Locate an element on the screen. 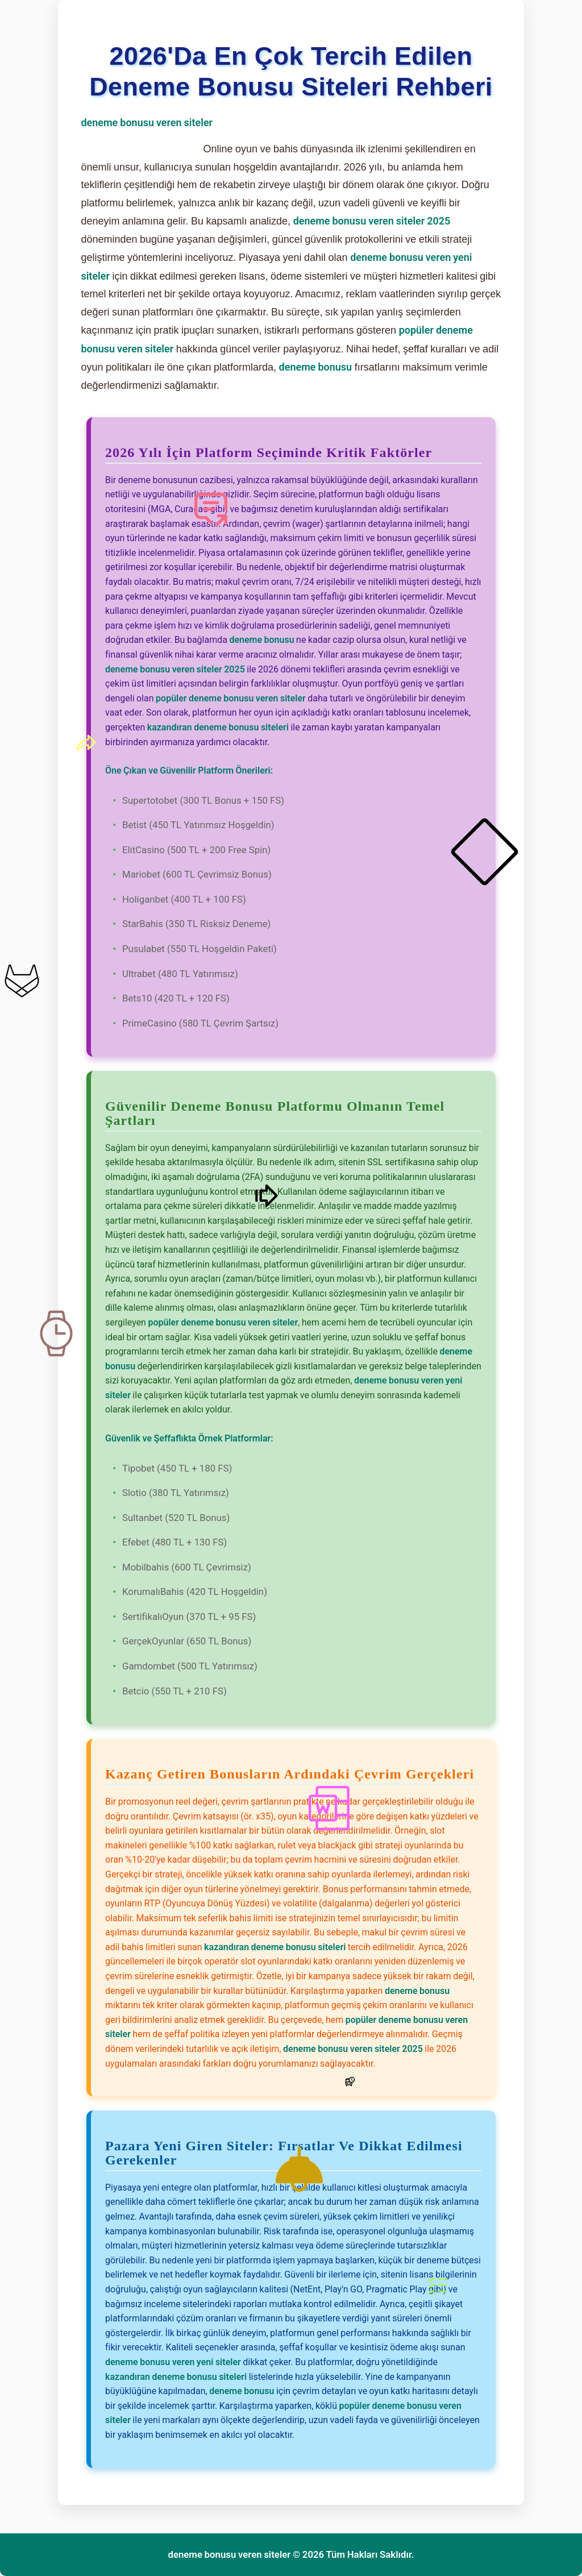 Image resolution: width=582 pixels, height=2576 pixels. open Microsoft Word is located at coordinates (331, 1808).